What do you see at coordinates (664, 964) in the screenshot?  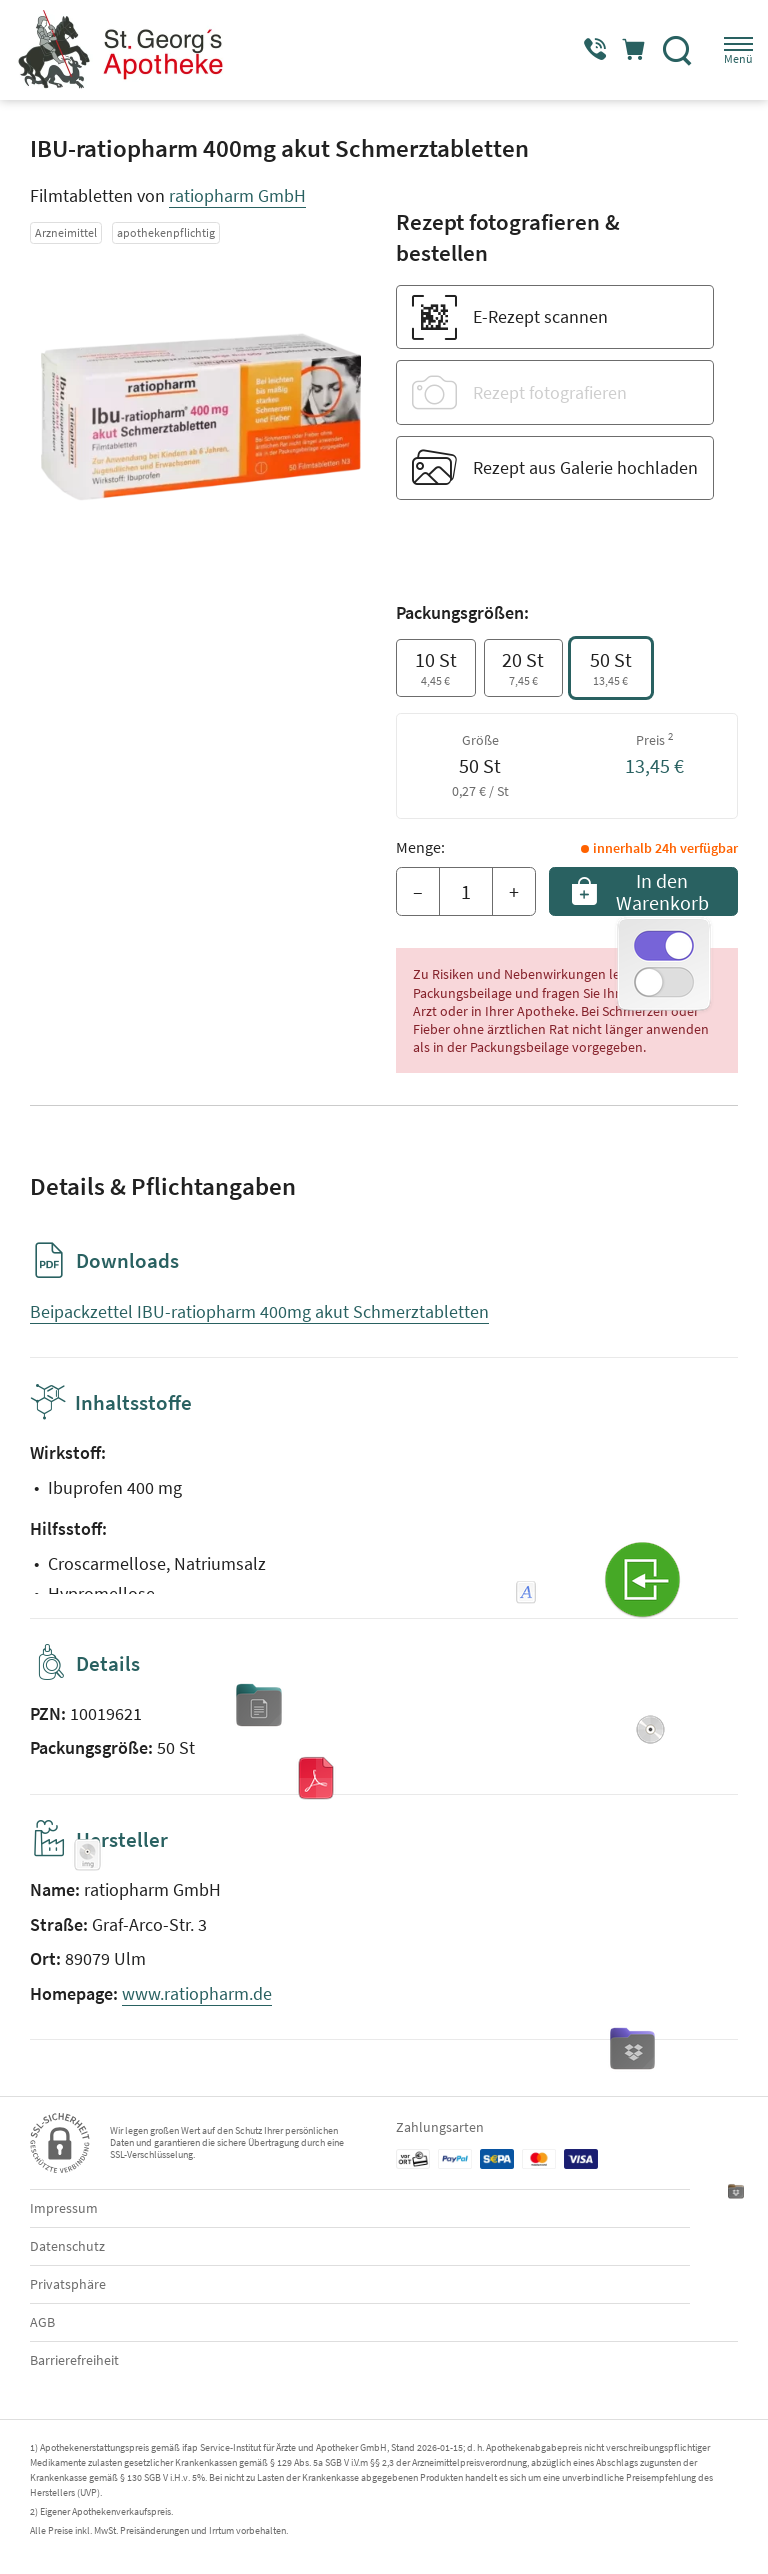 I see `open system tweaks or customization settings` at bounding box center [664, 964].